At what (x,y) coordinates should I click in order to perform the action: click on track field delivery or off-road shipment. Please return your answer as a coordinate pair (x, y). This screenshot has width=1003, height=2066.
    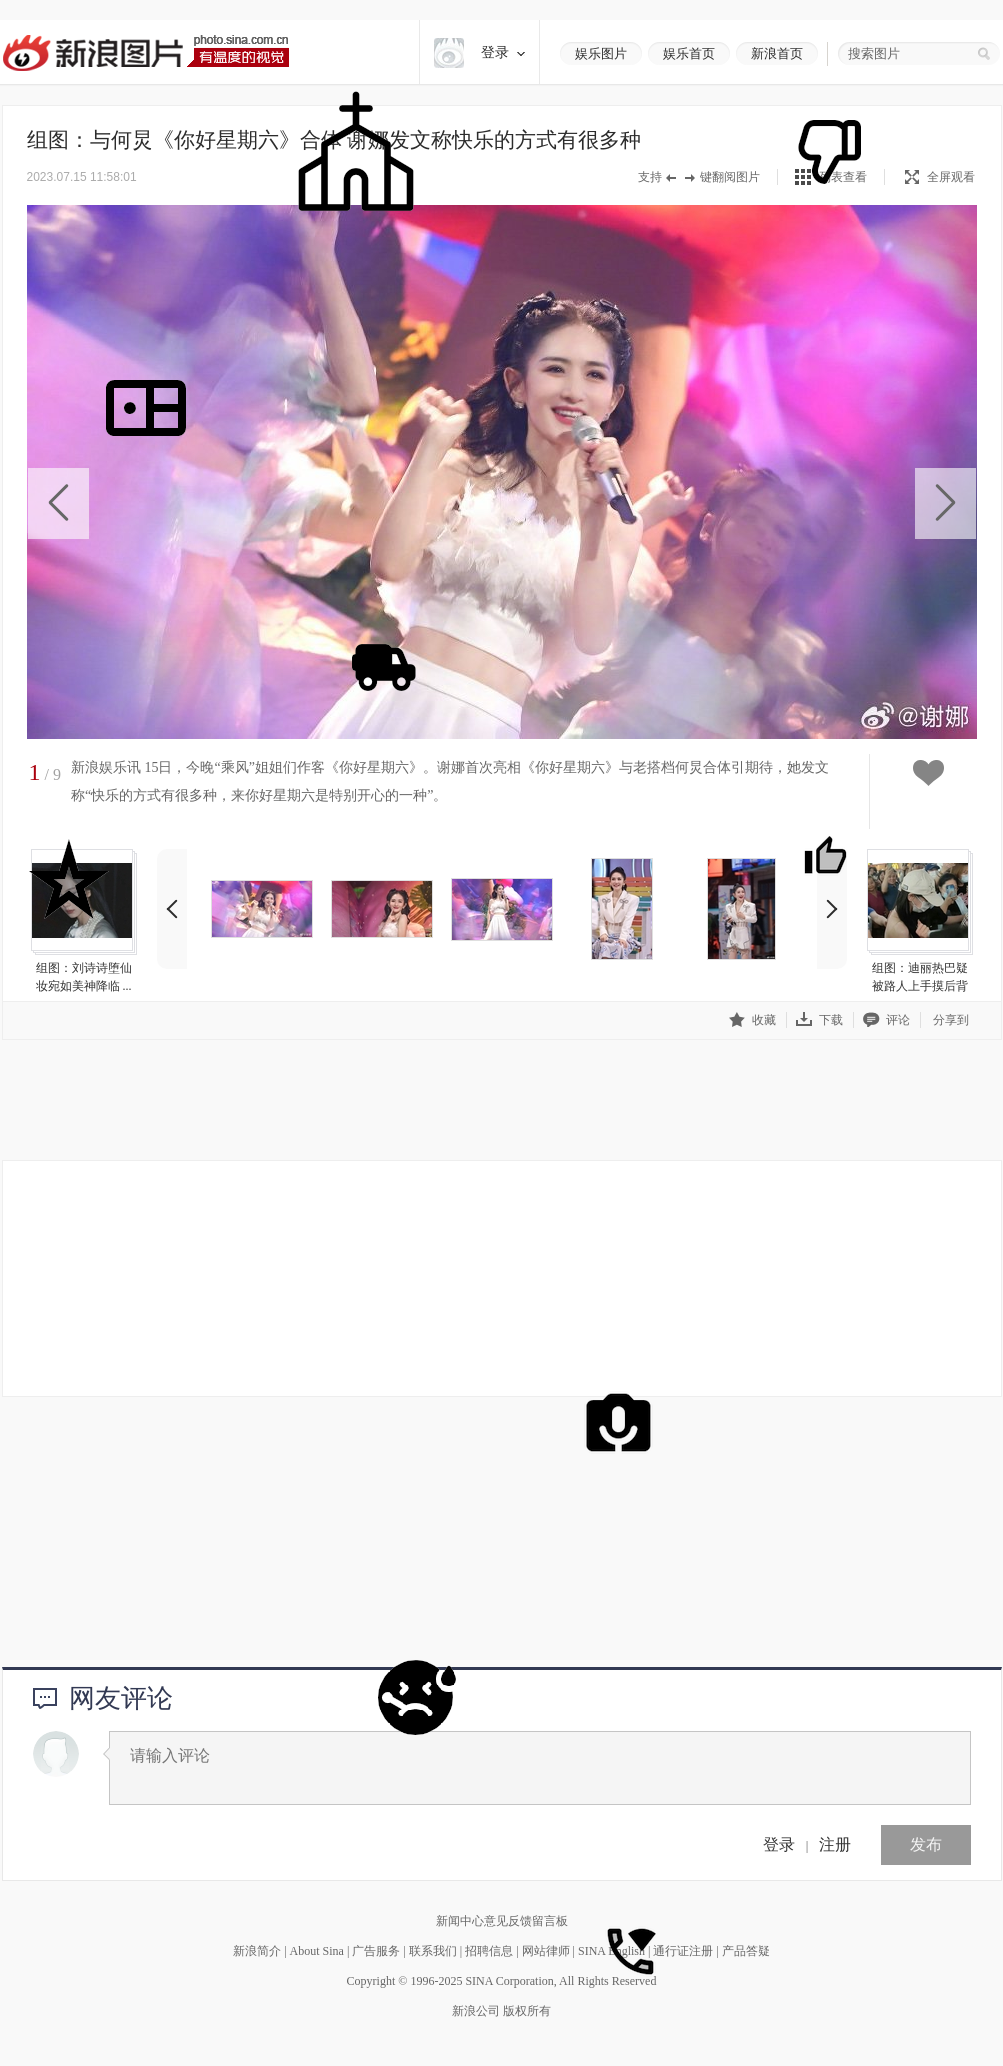
    Looking at the image, I should click on (385, 667).